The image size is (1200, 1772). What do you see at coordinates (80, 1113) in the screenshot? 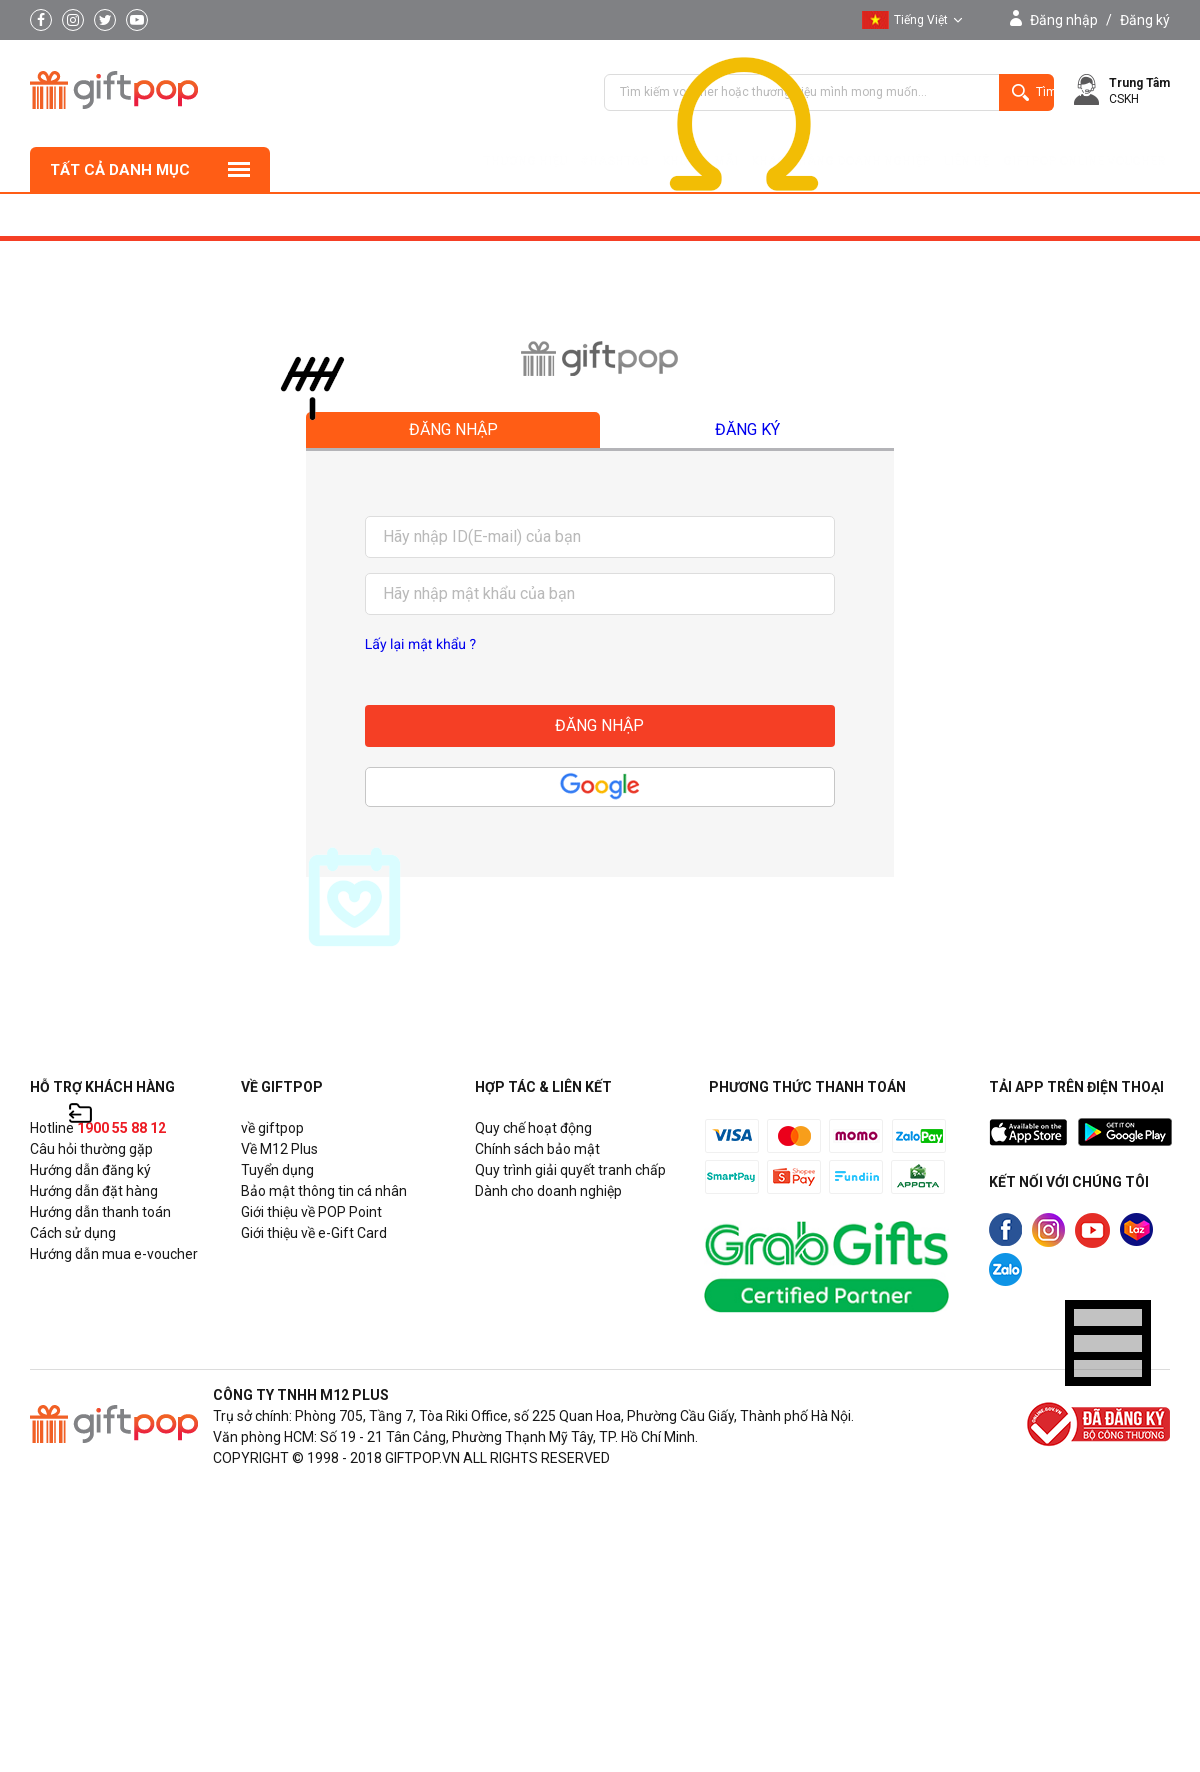
I see `export files from folder` at bounding box center [80, 1113].